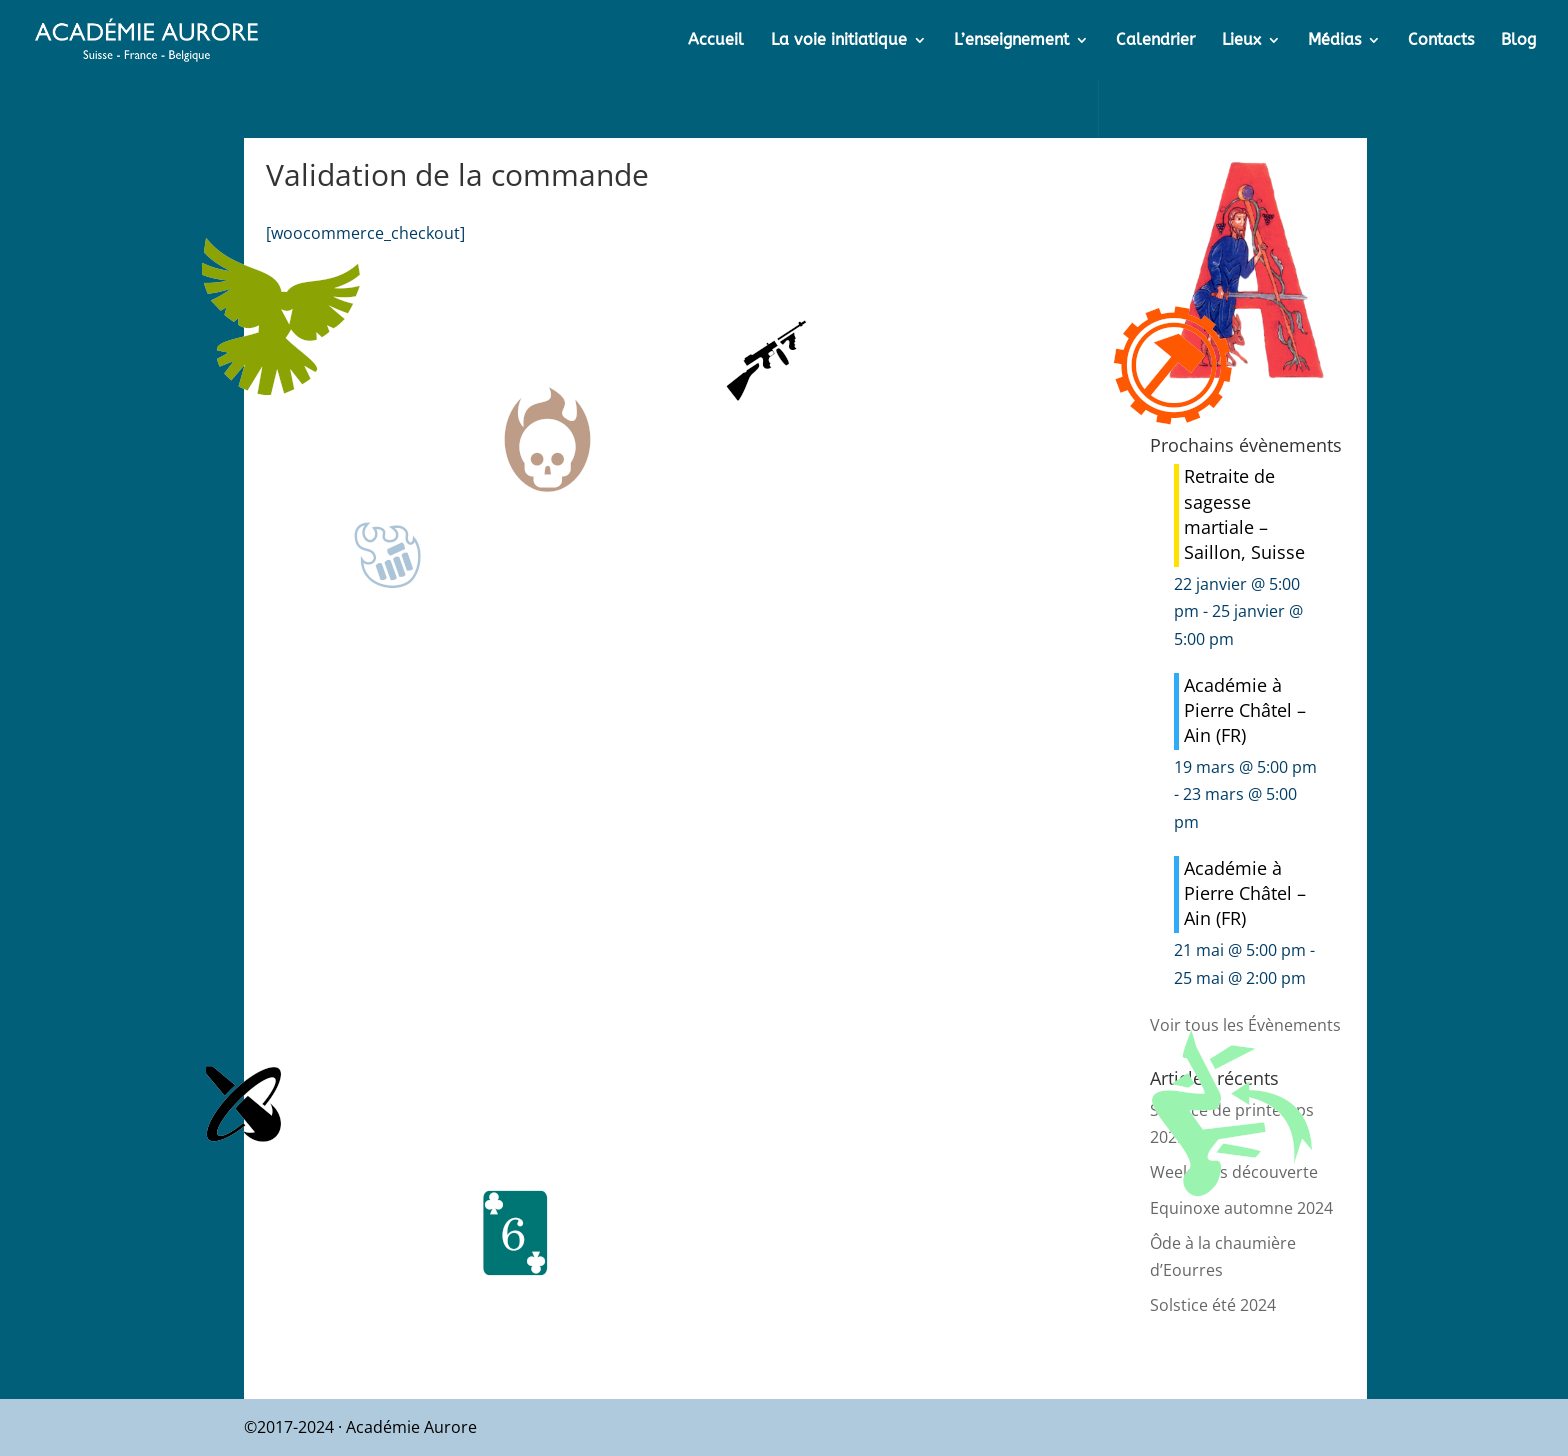 Image resolution: width=1568 pixels, height=1456 pixels. What do you see at coordinates (1173, 365) in the screenshot?
I see `access crafting or workshop settings` at bounding box center [1173, 365].